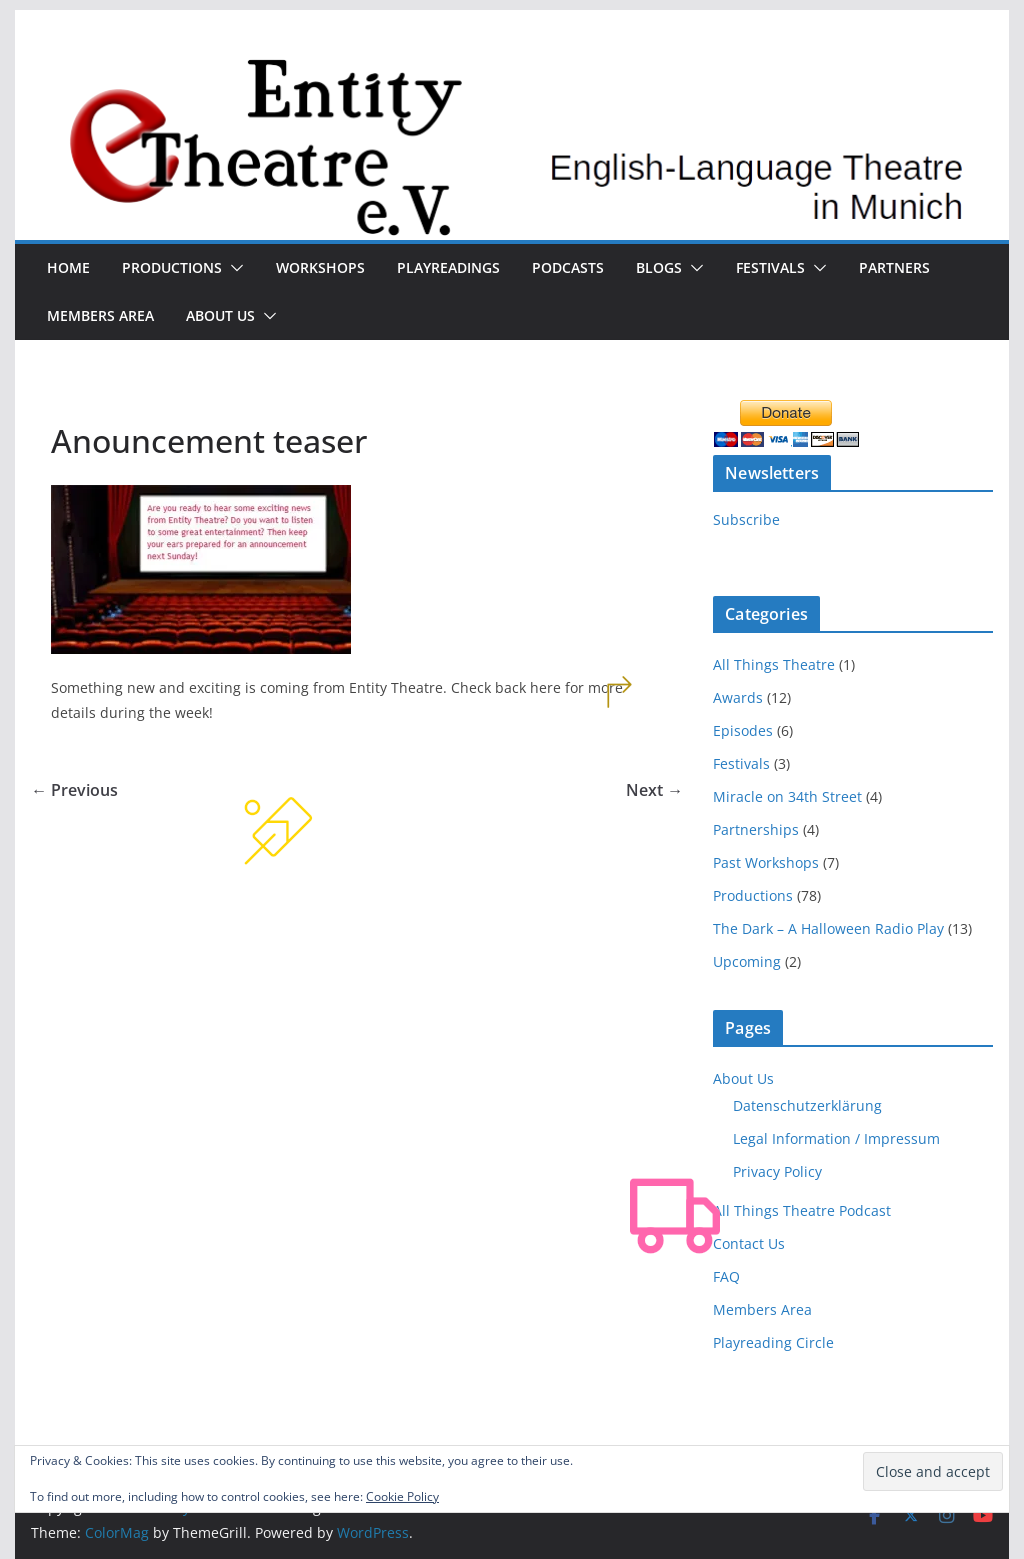 The height and width of the screenshot is (1559, 1024). What do you see at coordinates (675, 1216) in the screenshot?
I see `track your delivery status` at bounding box center [675, 1216].